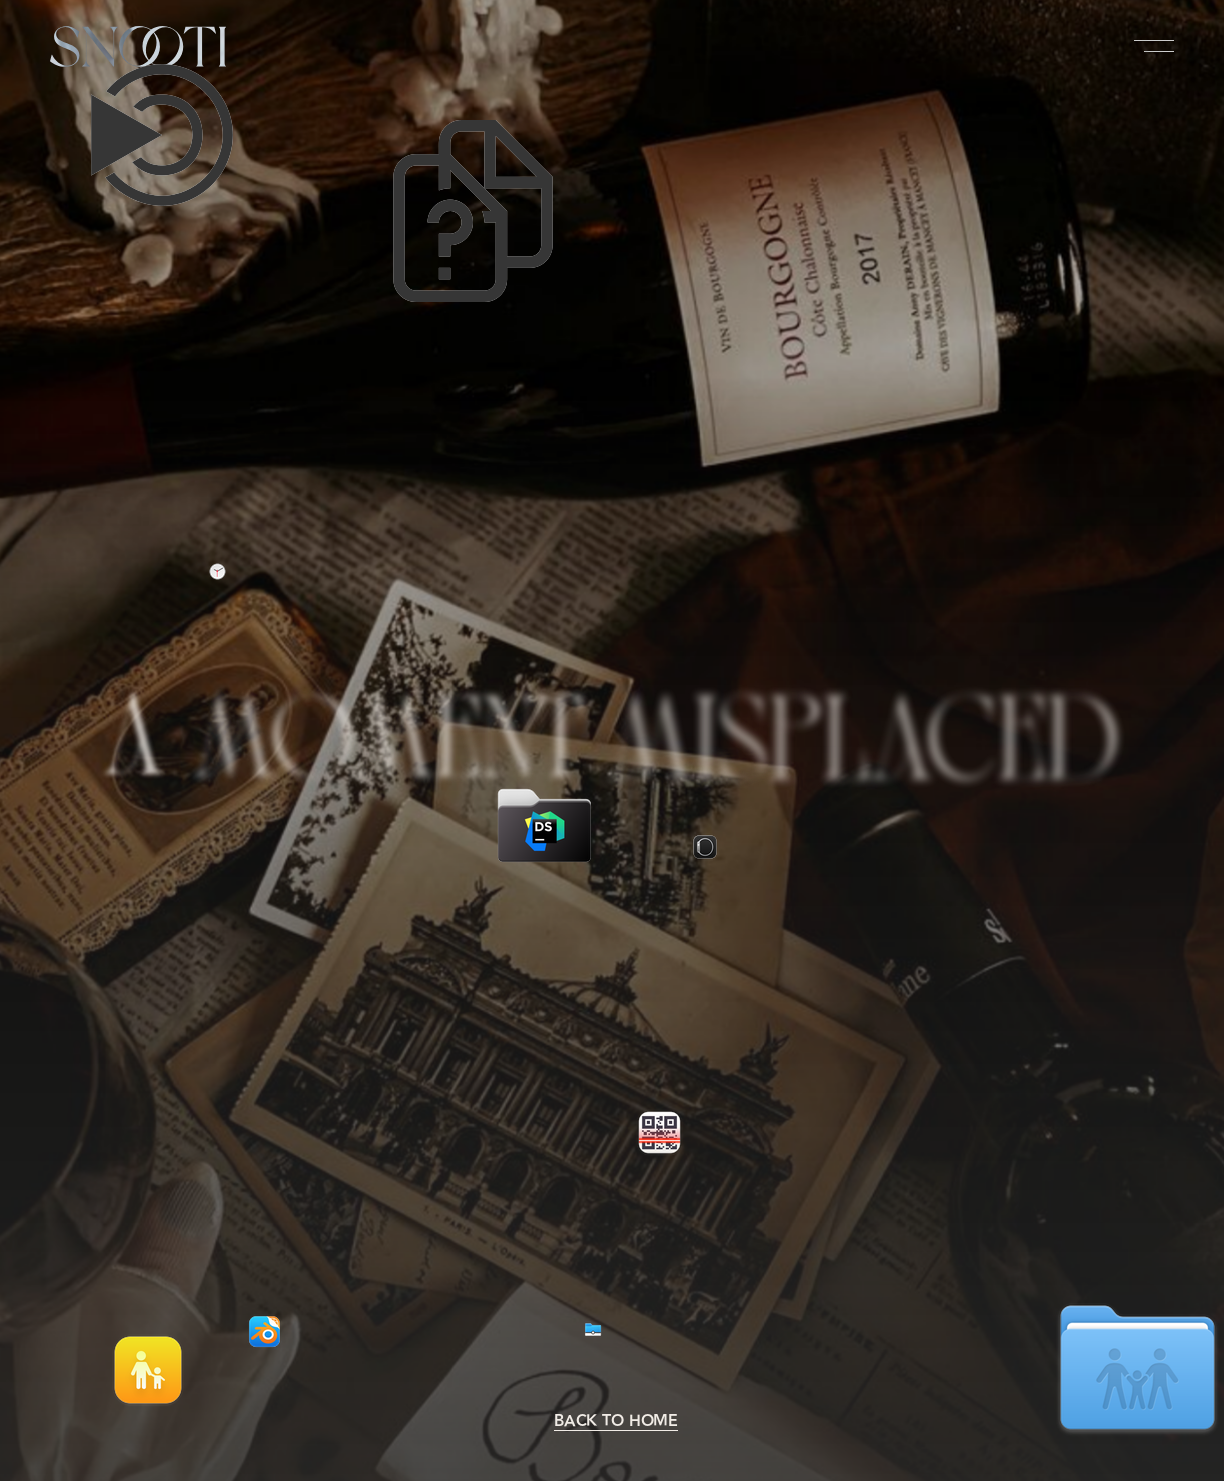 The image size is (1224, 1481). I want to click on open parental controls settings, so click(148, 1370).